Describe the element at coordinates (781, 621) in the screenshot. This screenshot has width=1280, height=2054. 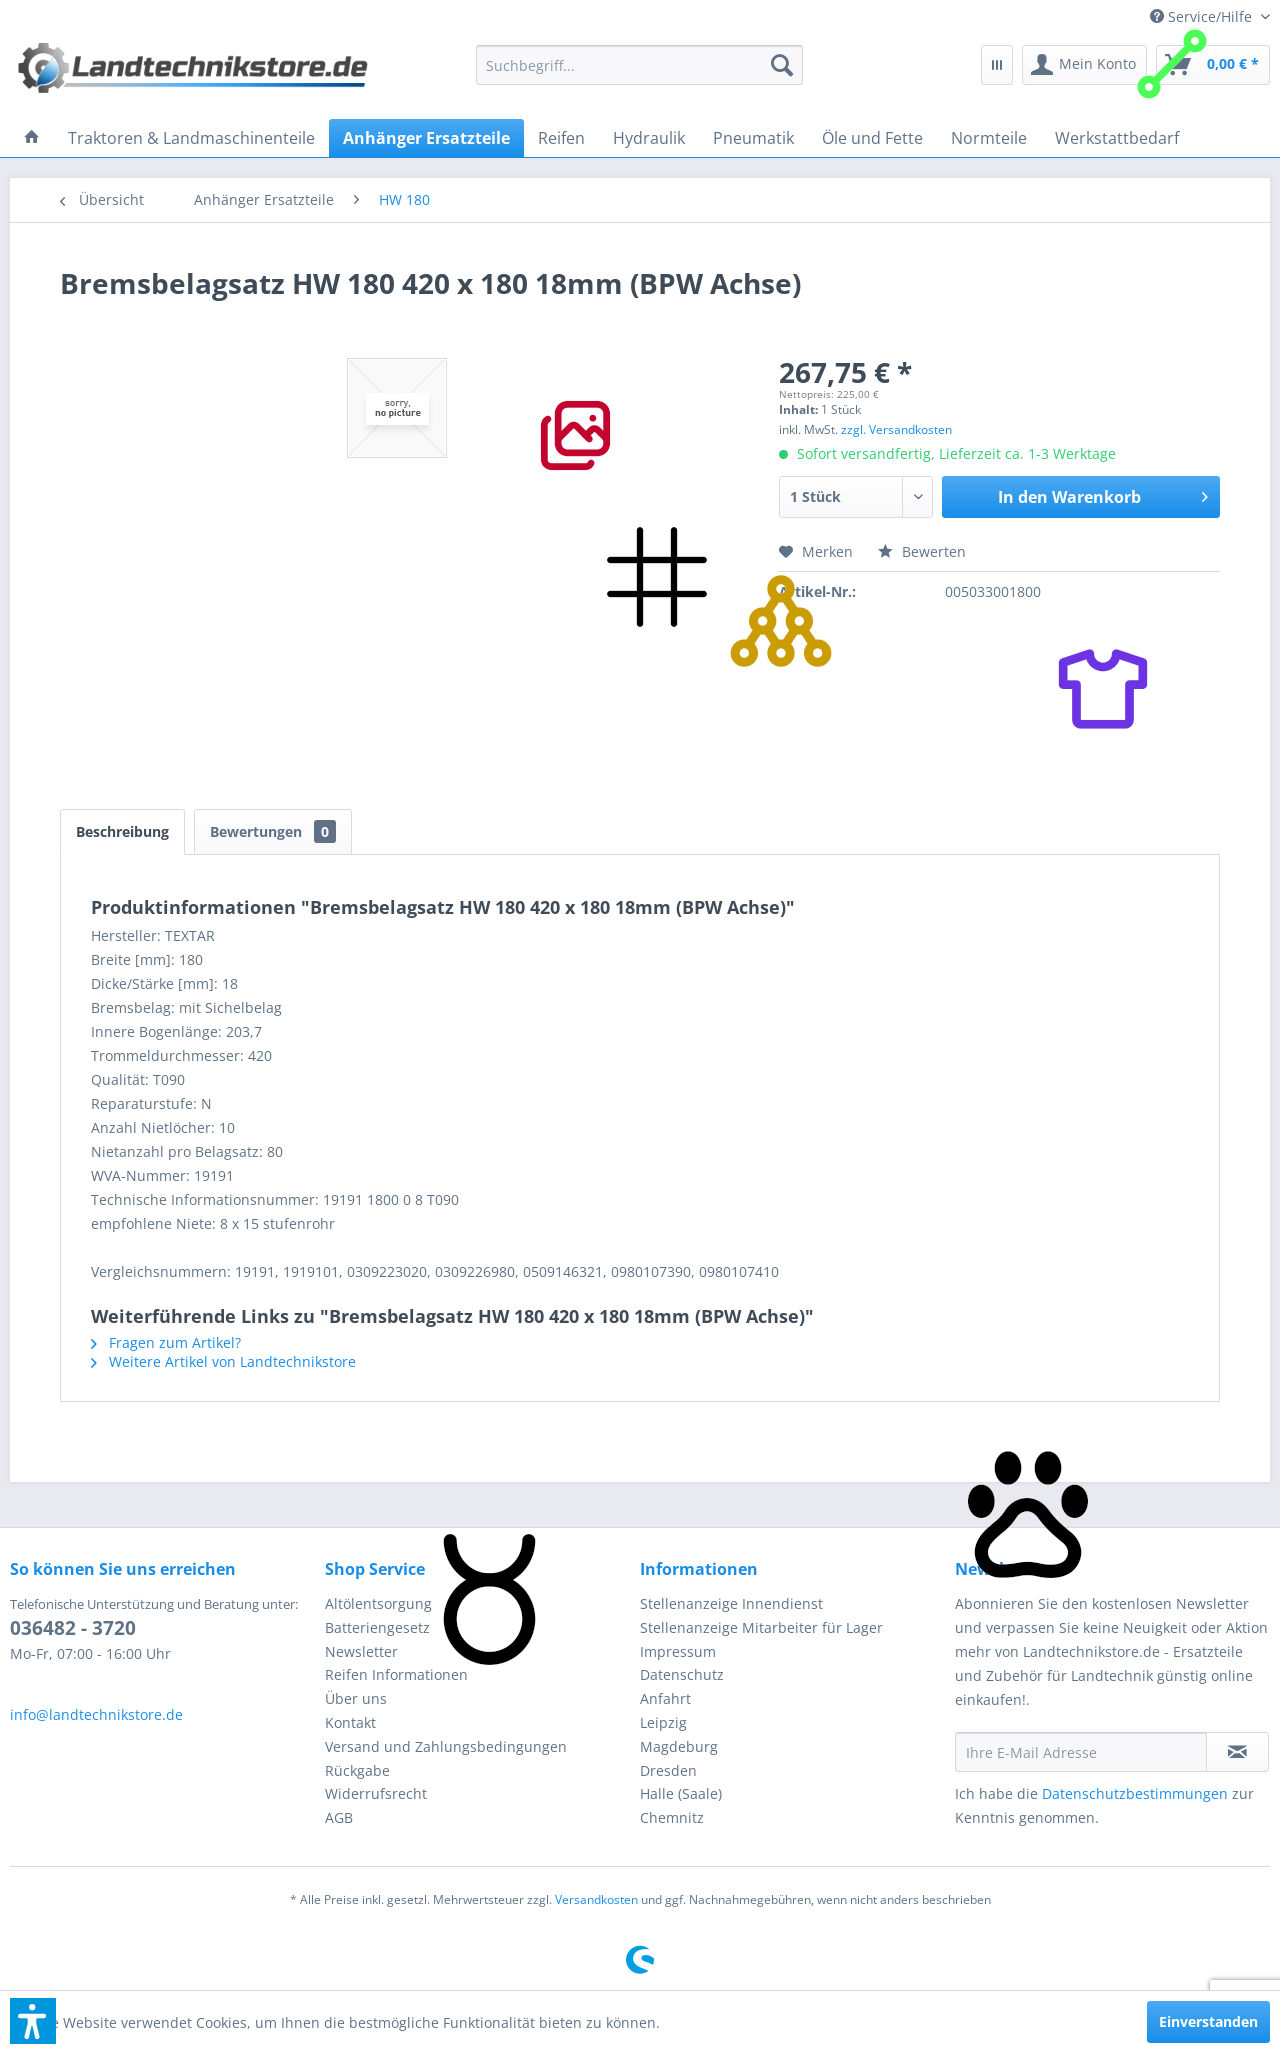
I see `view organizational hierarchy` at that location.